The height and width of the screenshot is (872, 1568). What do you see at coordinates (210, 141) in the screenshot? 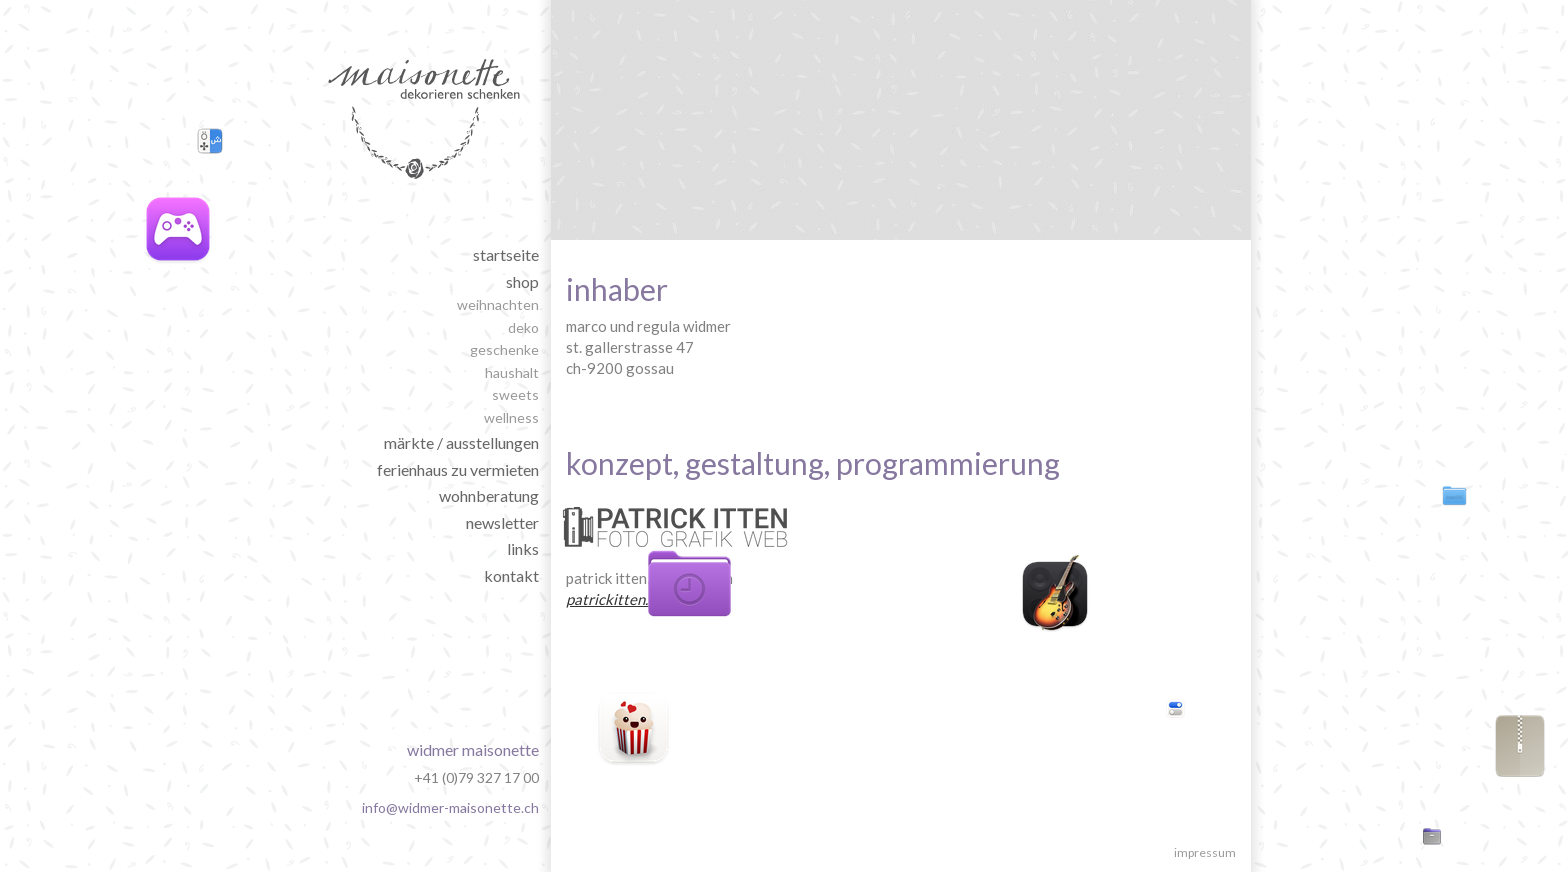
I see `open character map application` at bounding box center [210, 141].